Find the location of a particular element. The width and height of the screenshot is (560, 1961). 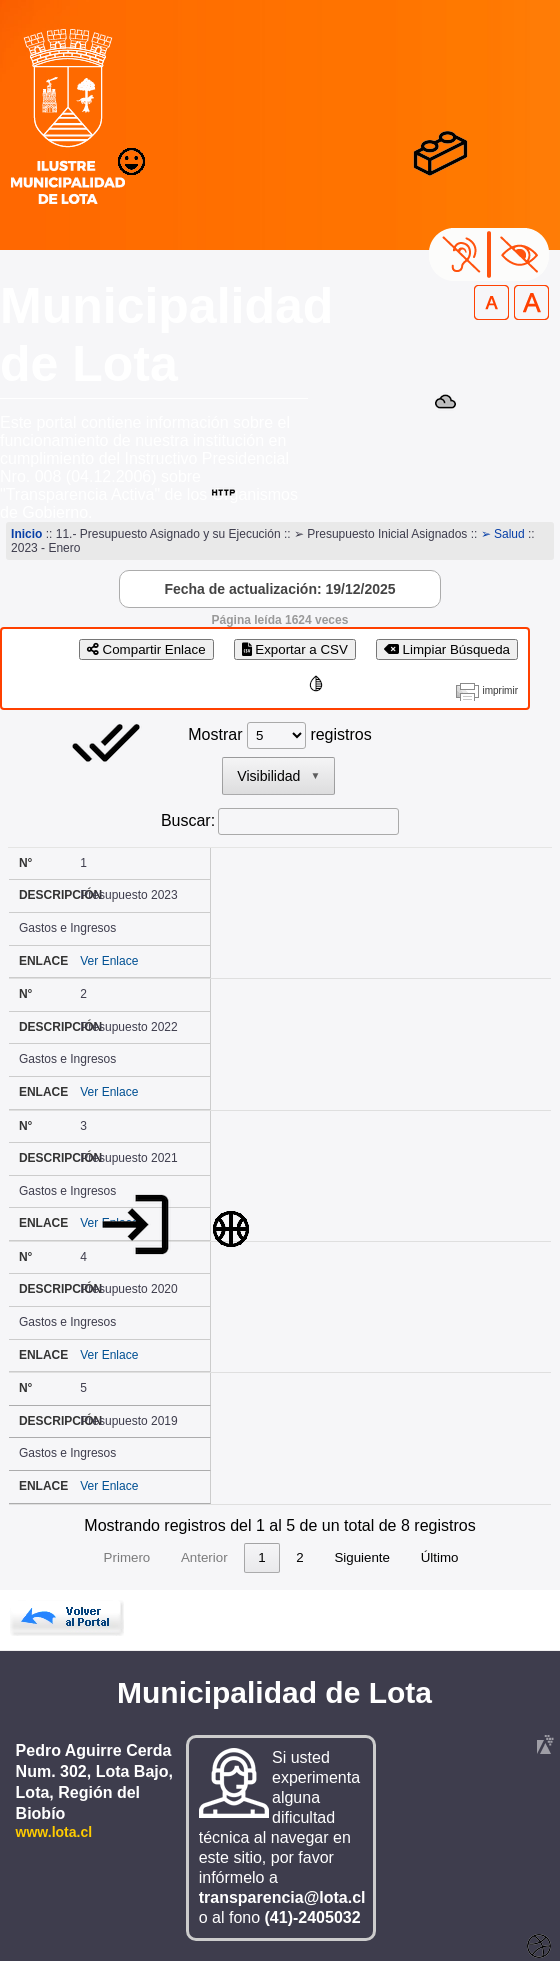

add an emoji or reaction is located at coordinates (131, 161).